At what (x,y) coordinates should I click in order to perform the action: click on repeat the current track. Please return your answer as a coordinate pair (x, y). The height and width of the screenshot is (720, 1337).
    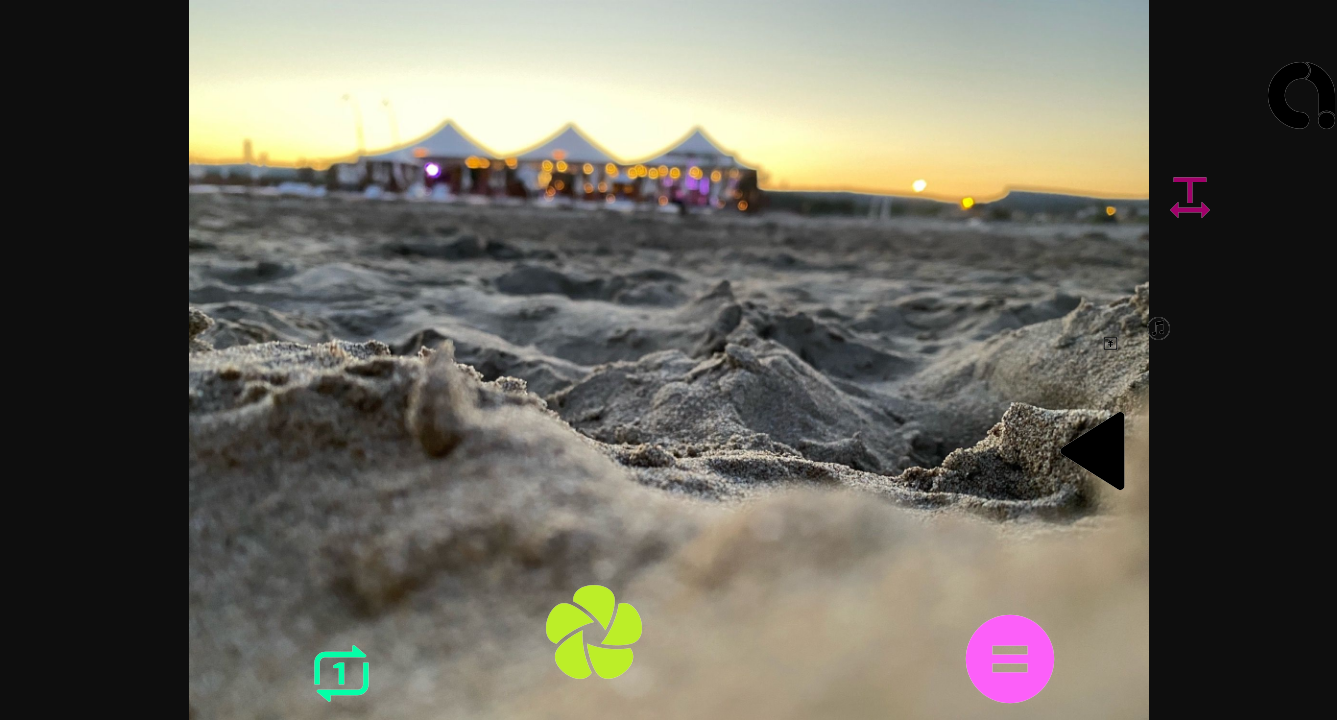
    Looking at the image, I should click on (341, 673).